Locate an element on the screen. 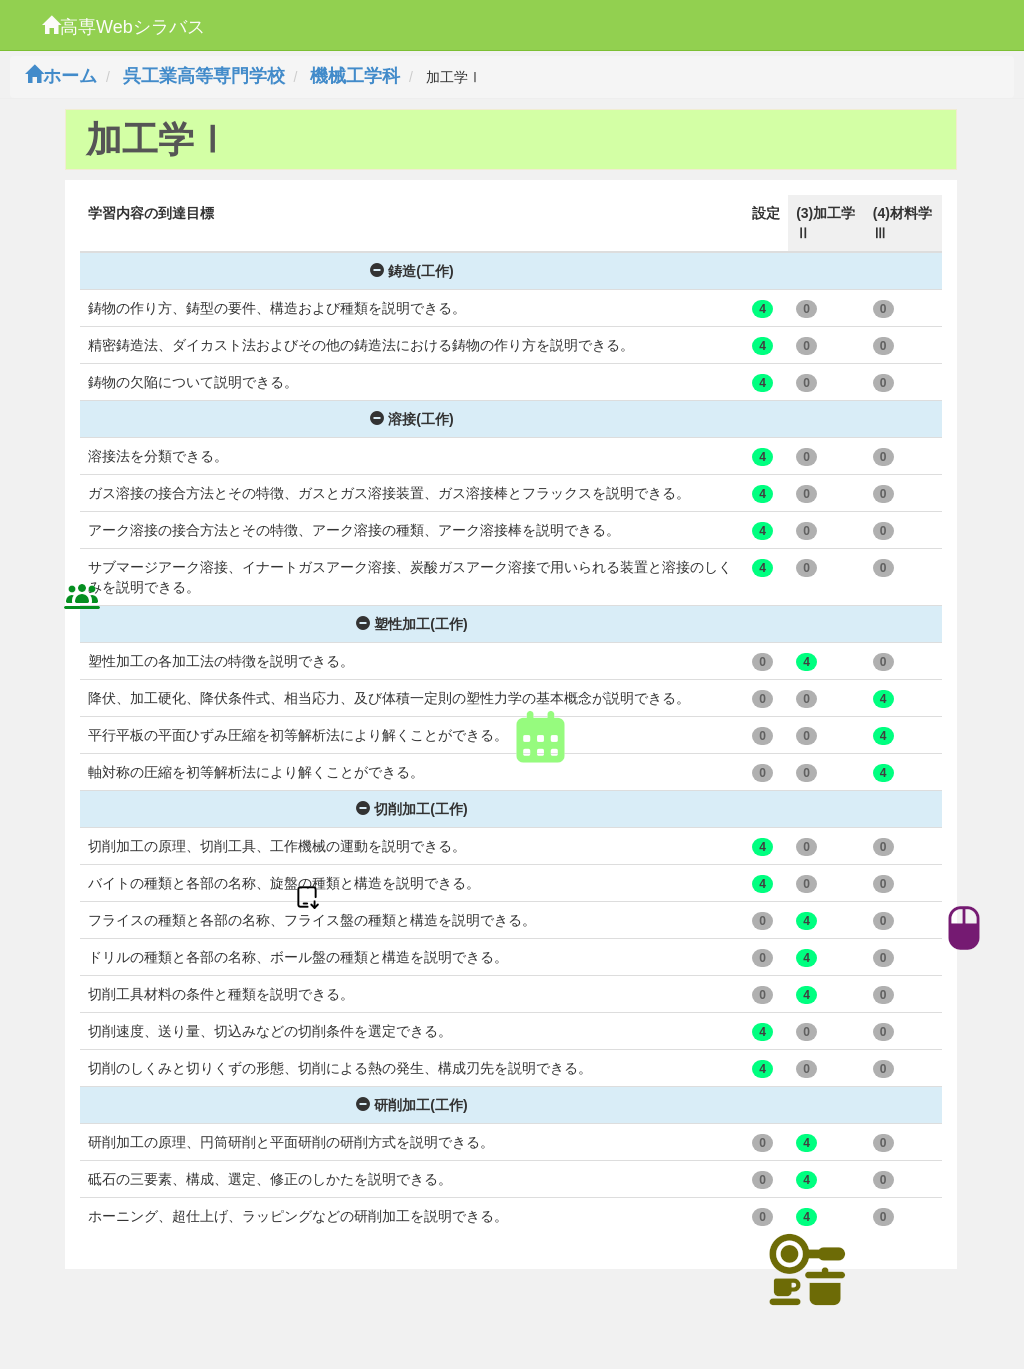 The image size is (1024, 1369). indicates mouse input is available or required is located at coordinates (964, 928).